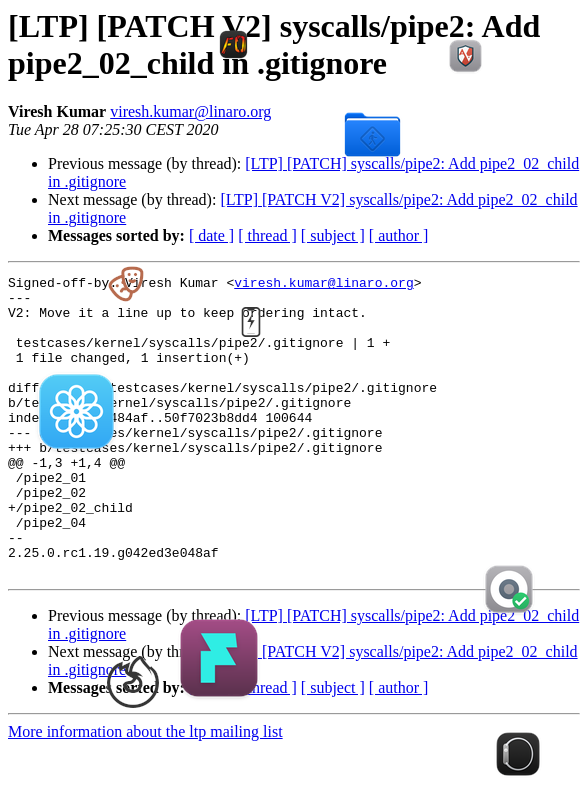 The width and height of the screenshot is (588, 809). Describe the element at coordinates (251, 322) in the screenshot. I see `view phone battery status` at that location.